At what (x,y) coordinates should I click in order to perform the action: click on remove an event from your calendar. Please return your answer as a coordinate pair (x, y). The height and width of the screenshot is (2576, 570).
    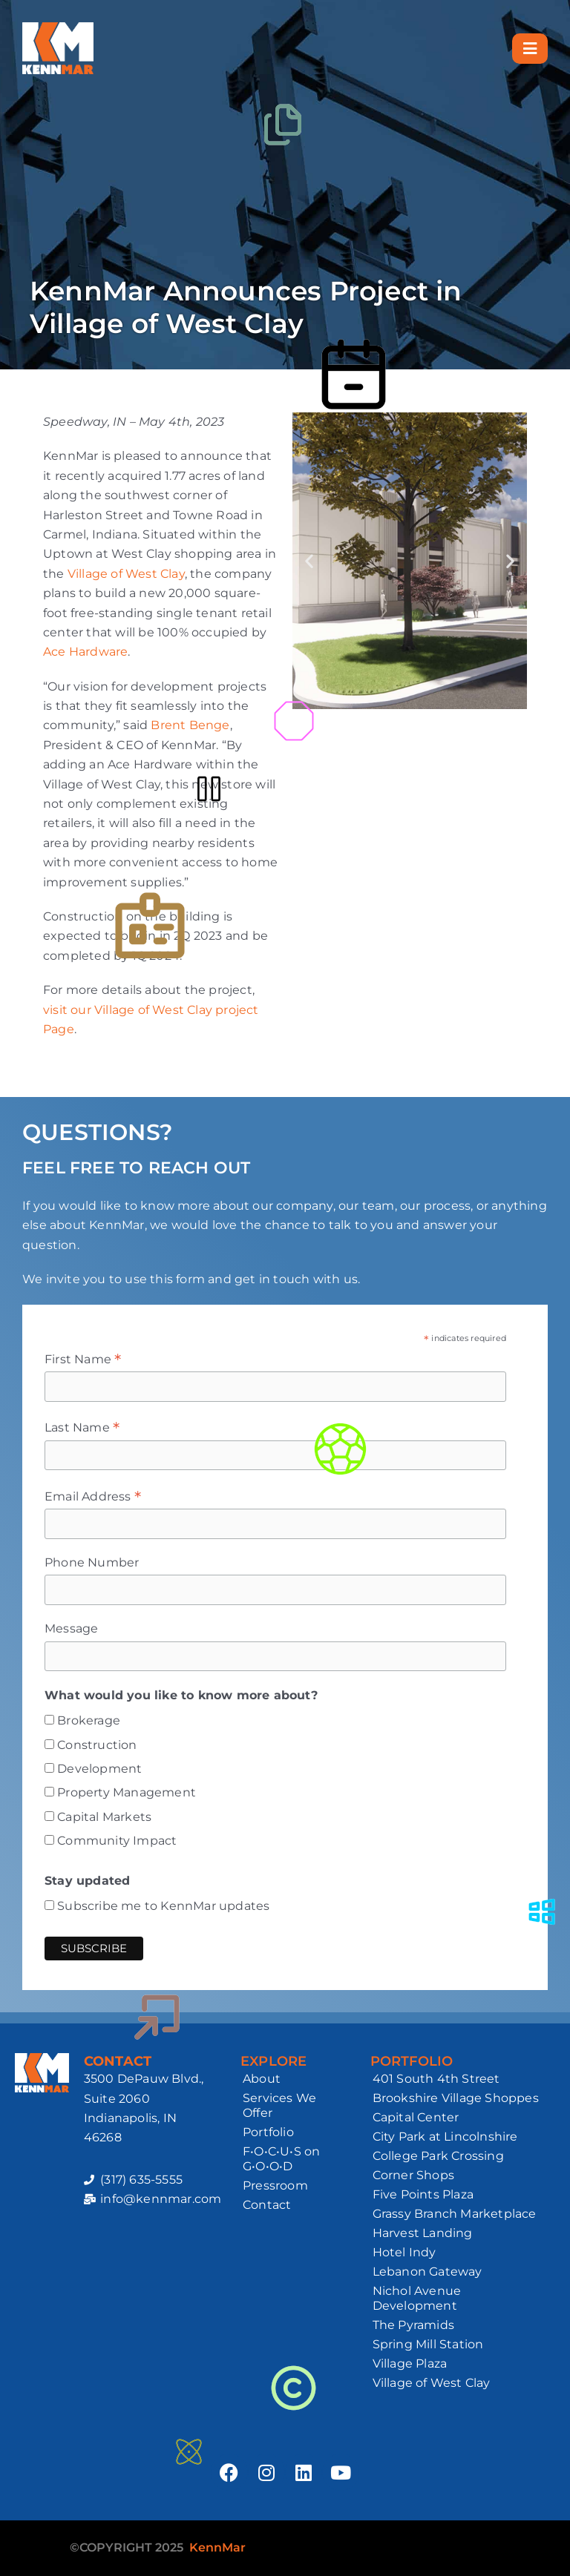
    Looking at the image, I should click on (353, 374).